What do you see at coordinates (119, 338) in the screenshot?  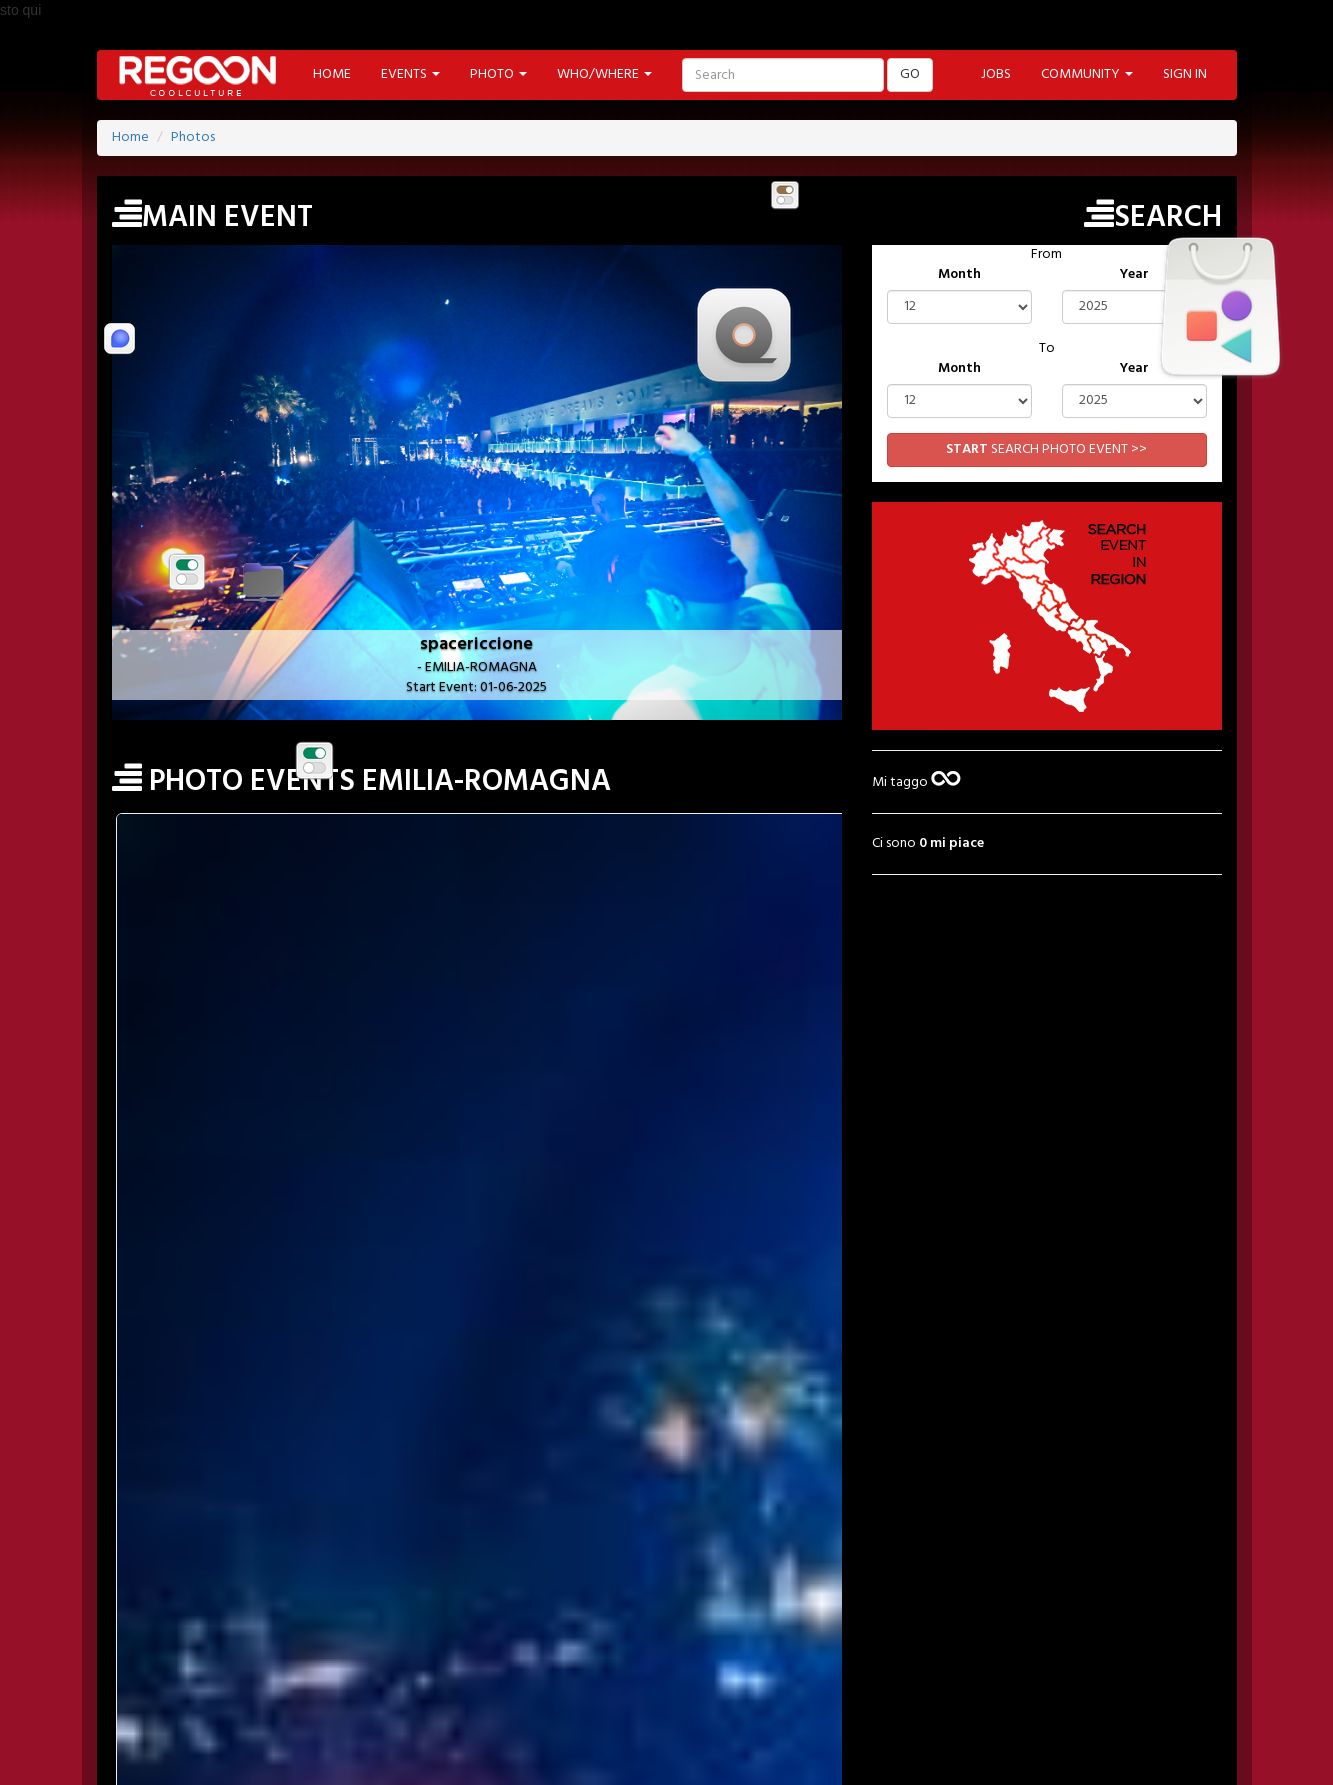 I see `open the texts messaging app` at bounding box center [119, 338].